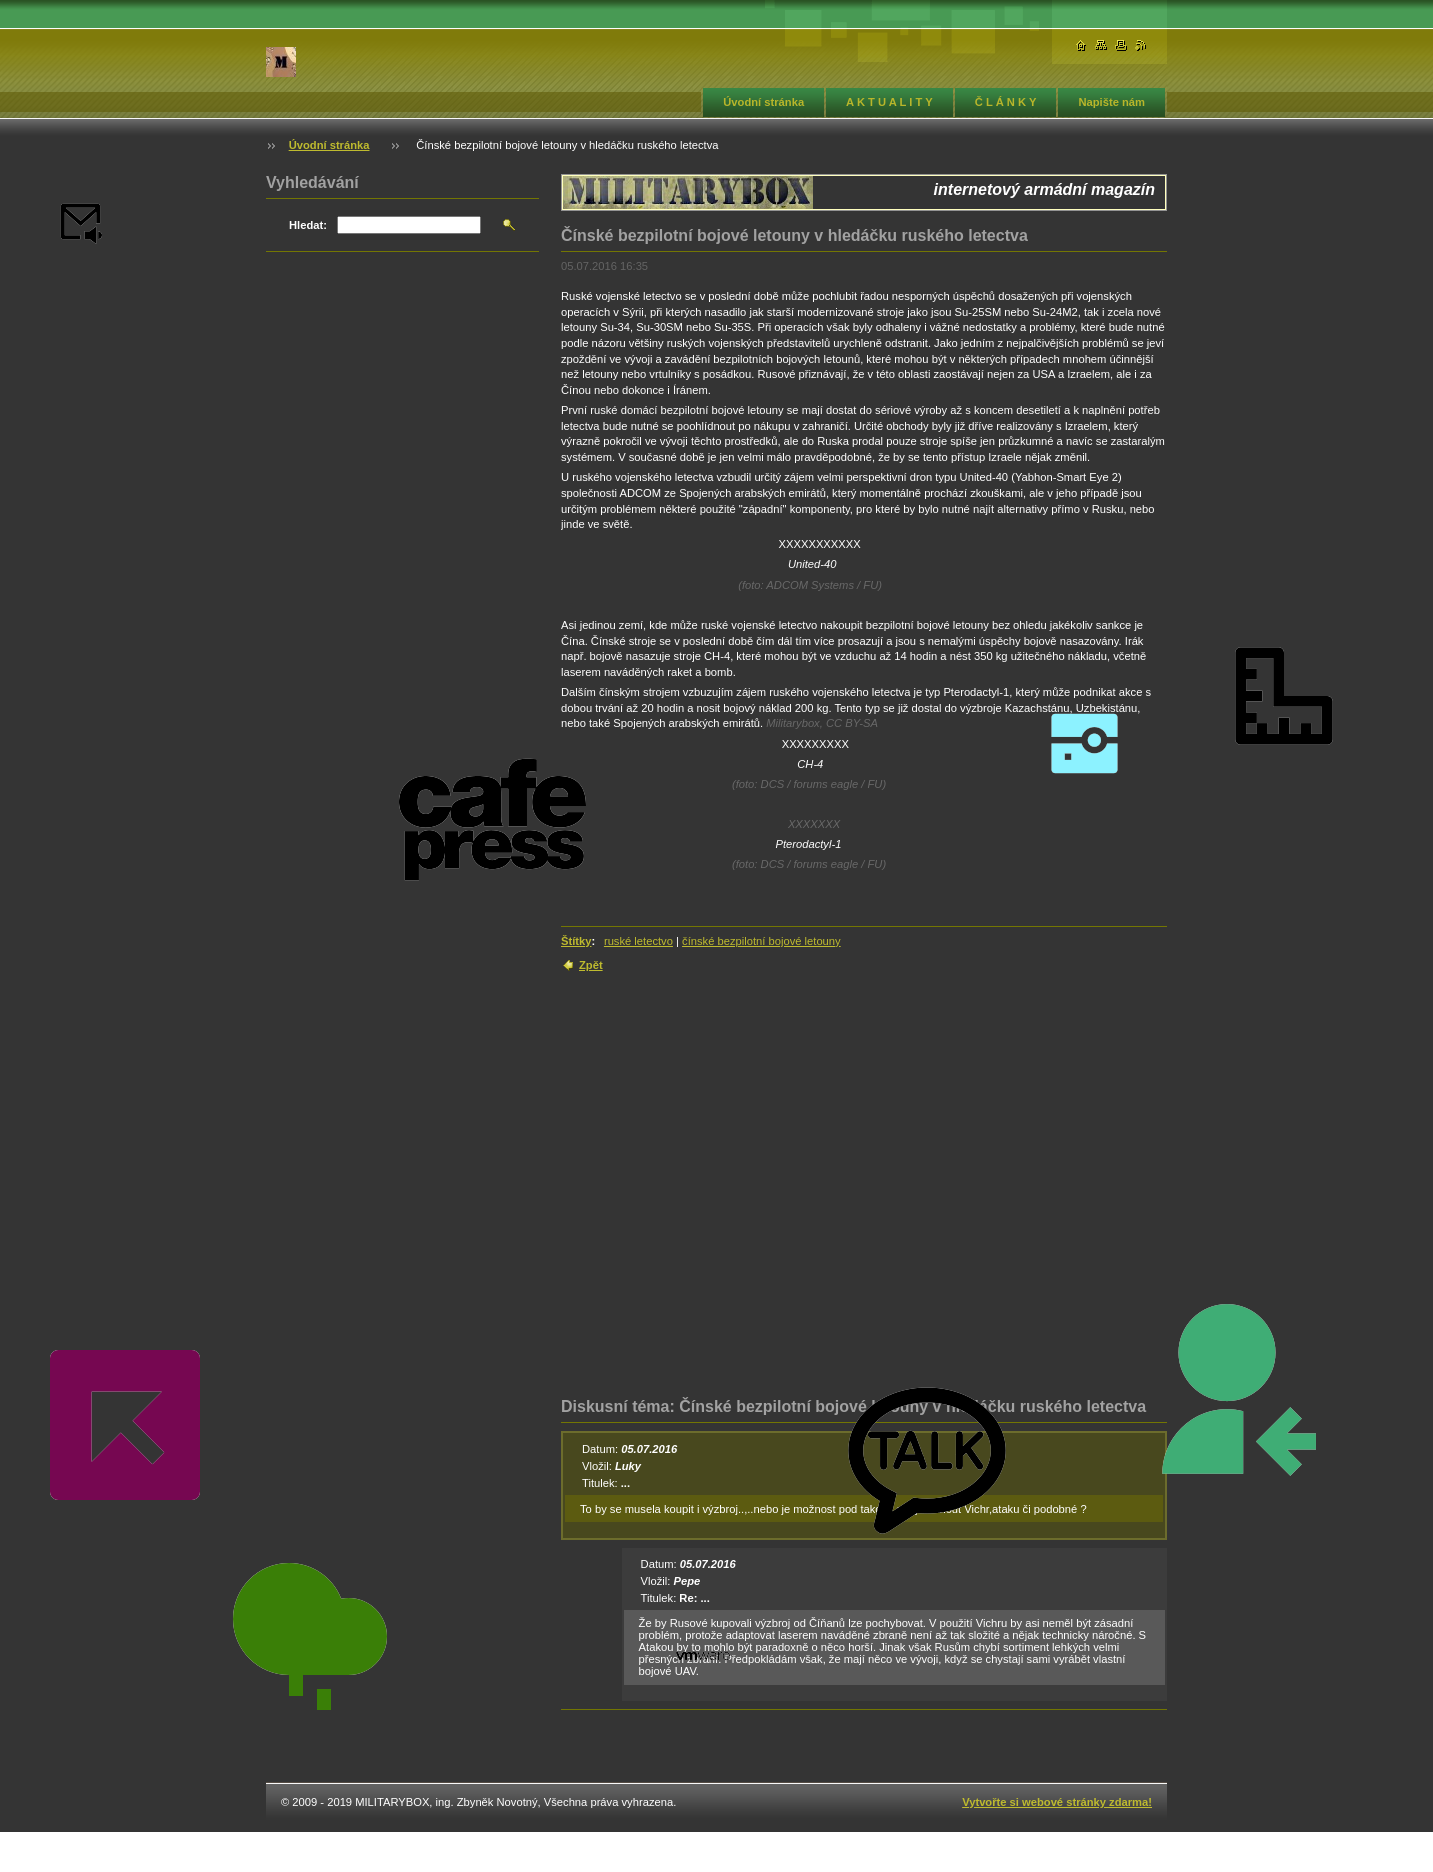 The width and height of the screenshot is (1433, 1872). Describe the element at coordinates (1284, 696) in the screenshot. I see `access measurement or ruler tool` at that location.